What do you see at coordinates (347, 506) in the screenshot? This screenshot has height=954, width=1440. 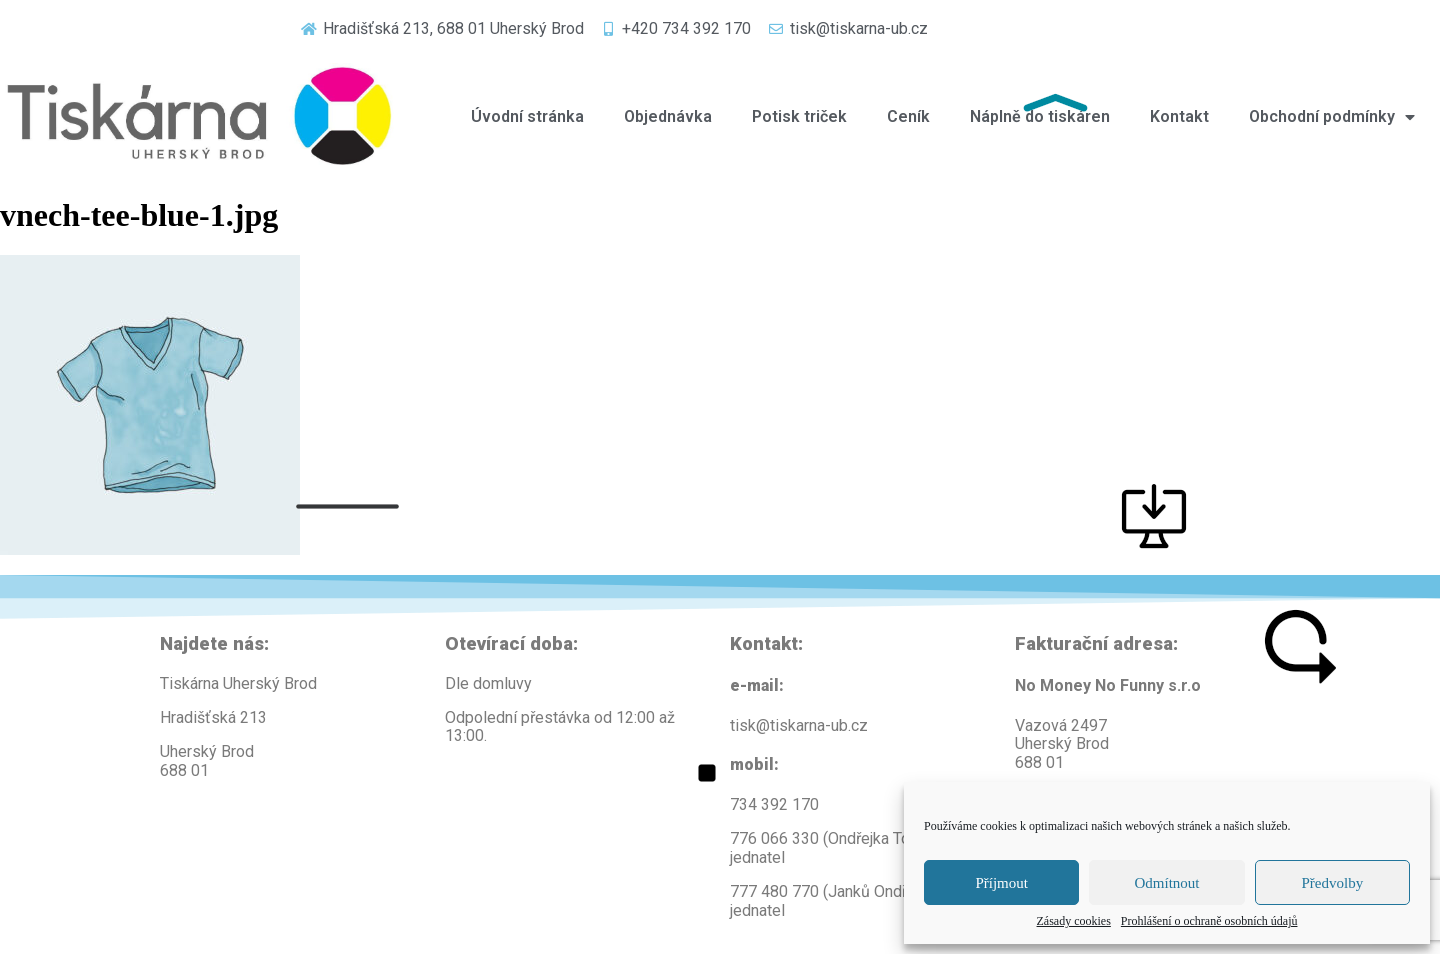 I see `decrease quantity or value` at bounding box center [347, 506].